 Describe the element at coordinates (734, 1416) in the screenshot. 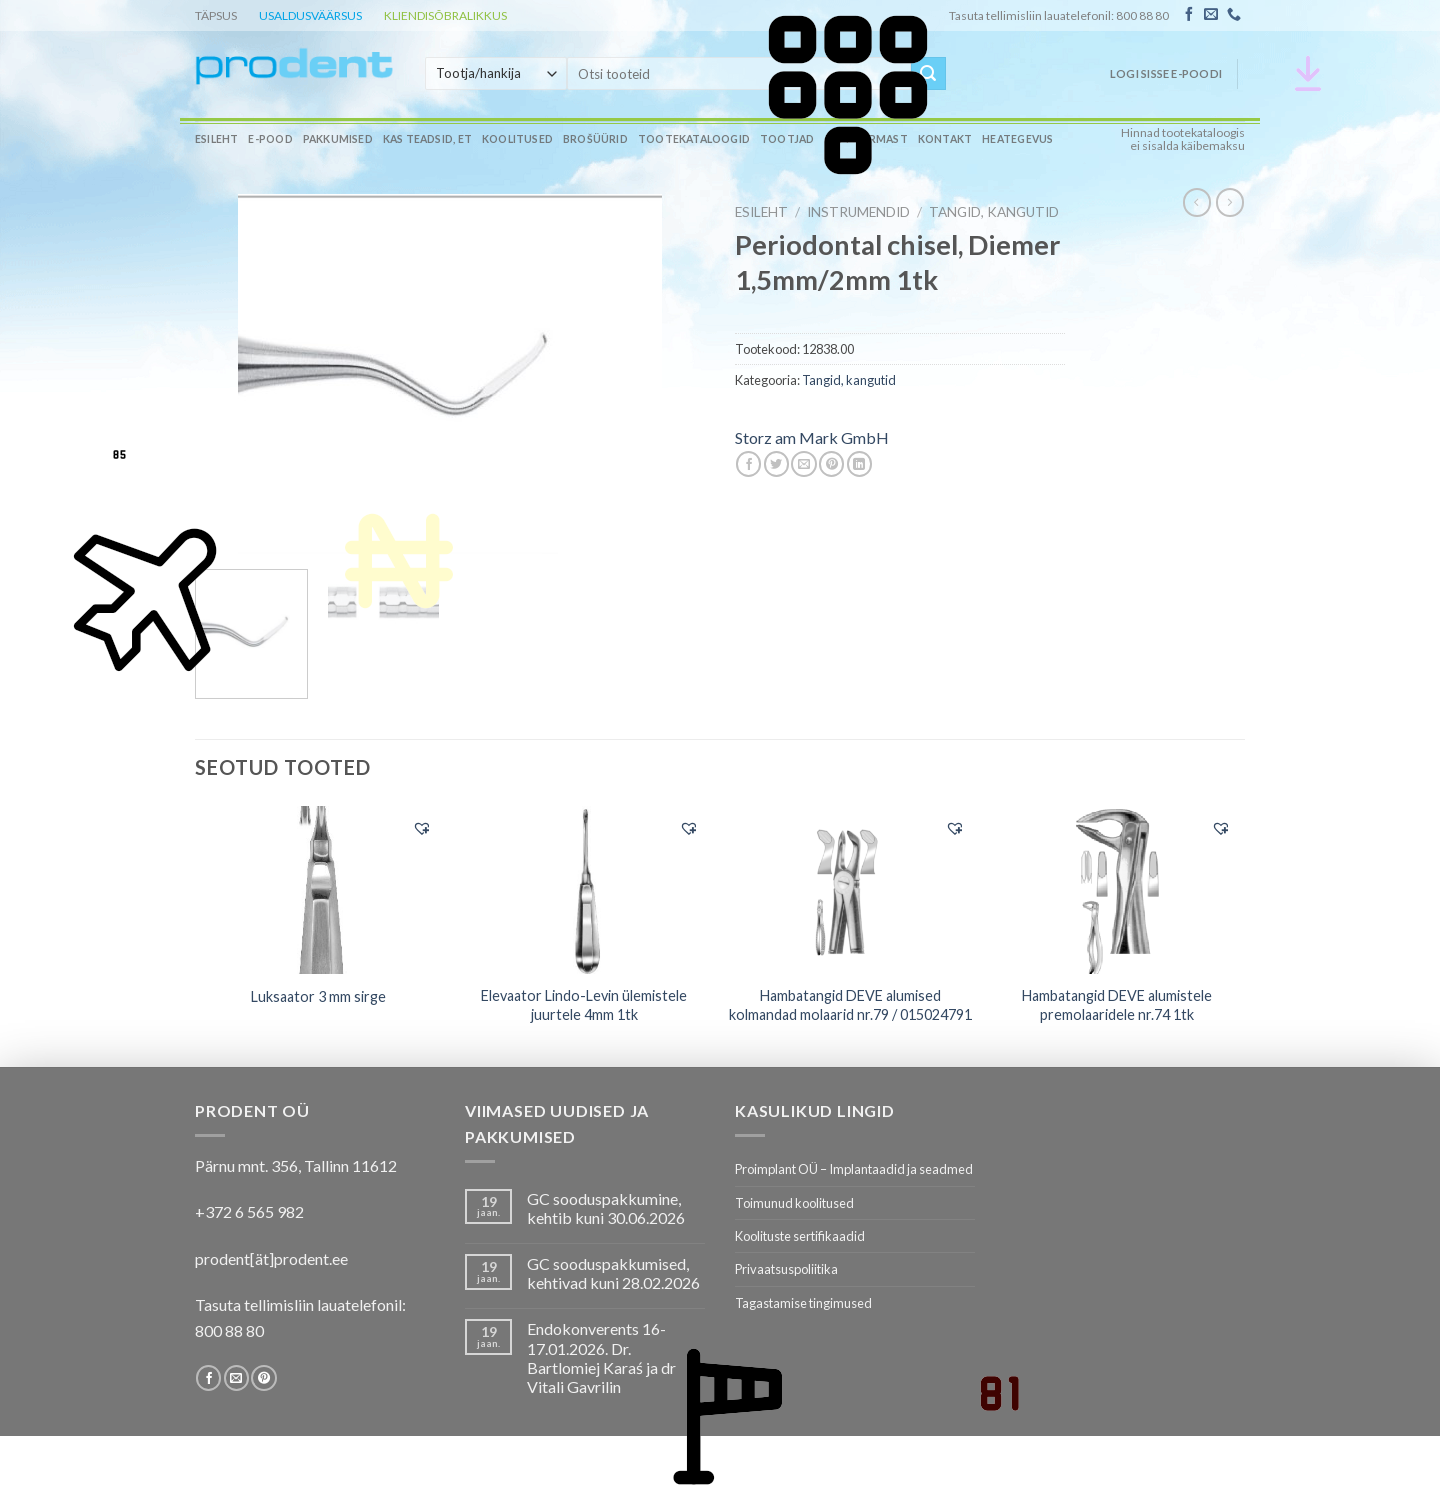

I see `view current wind conditions` at that location.